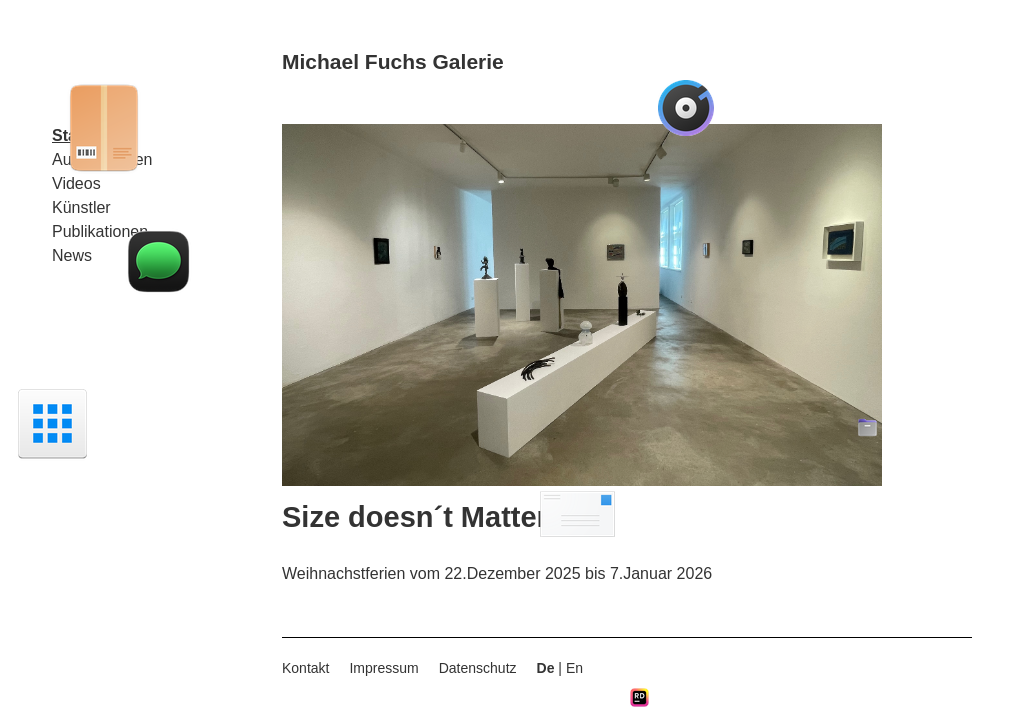 The width and height of the screenshot is (1024, 720). Describe the element at coordinates (104, 128) in the screenshot. I see `open package manager application` at that location.